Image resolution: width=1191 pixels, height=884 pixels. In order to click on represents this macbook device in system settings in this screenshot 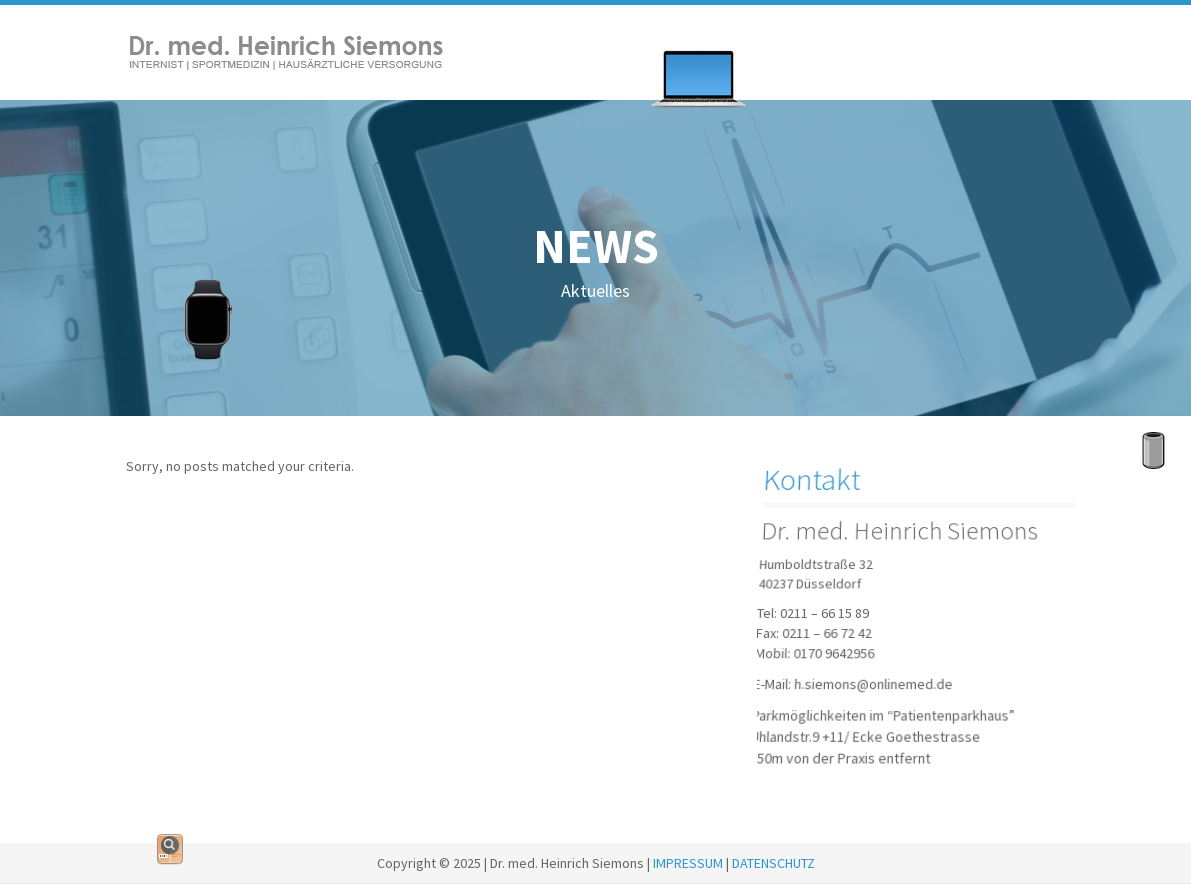, I will do `click(698, 70)`.